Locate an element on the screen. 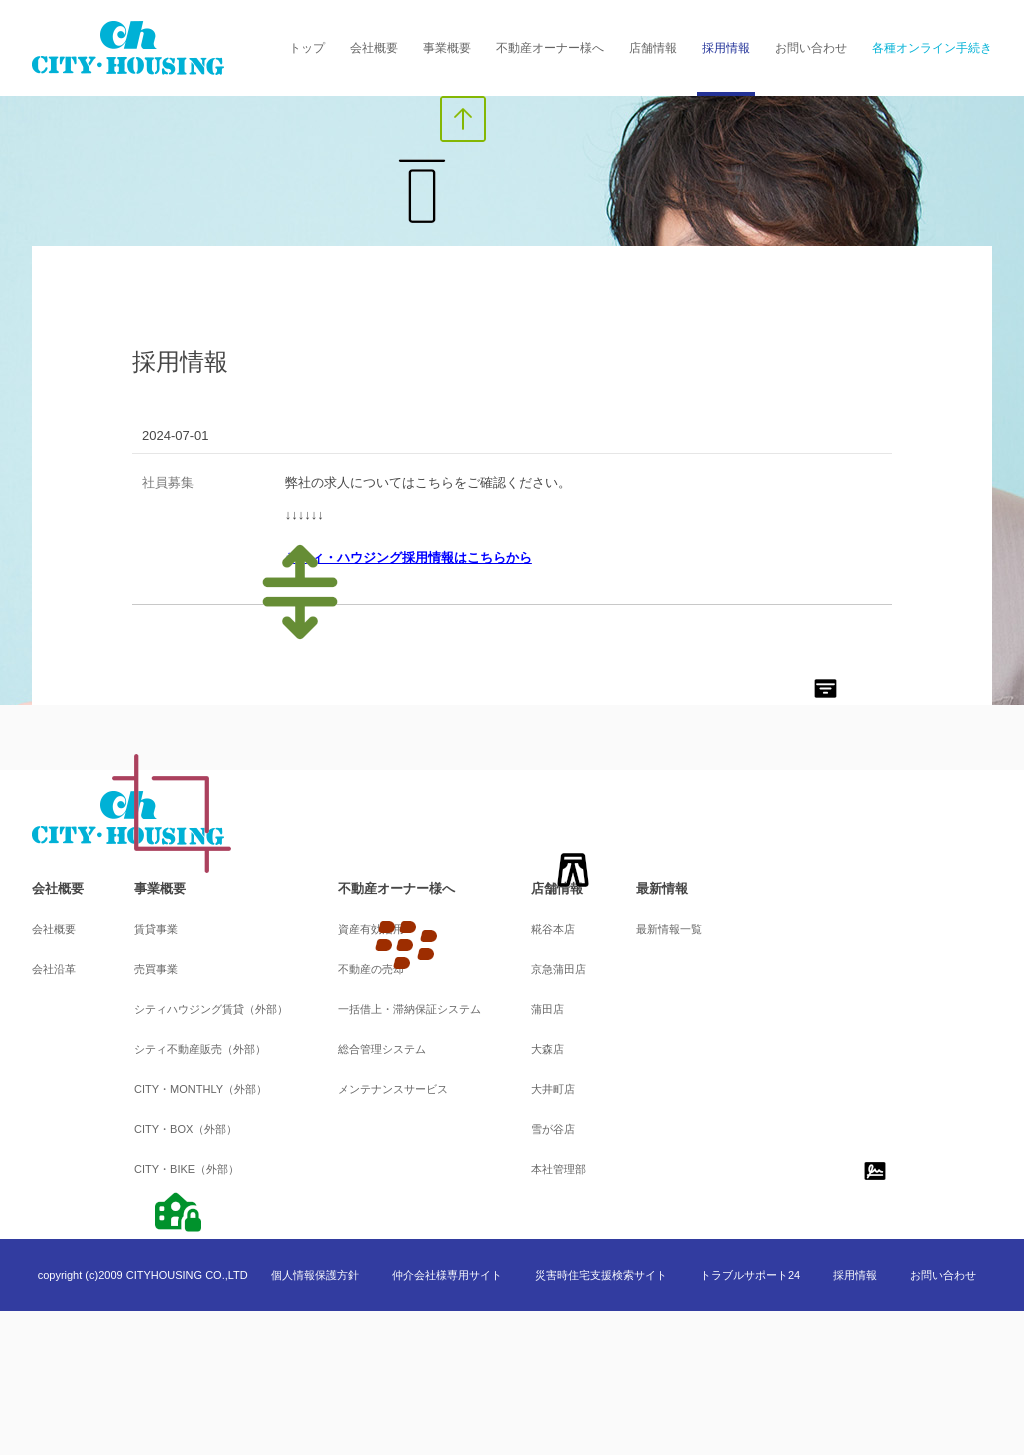 This screenshot has width=1024, height=1455. filter or sort content is located at coordinates (825, 688).